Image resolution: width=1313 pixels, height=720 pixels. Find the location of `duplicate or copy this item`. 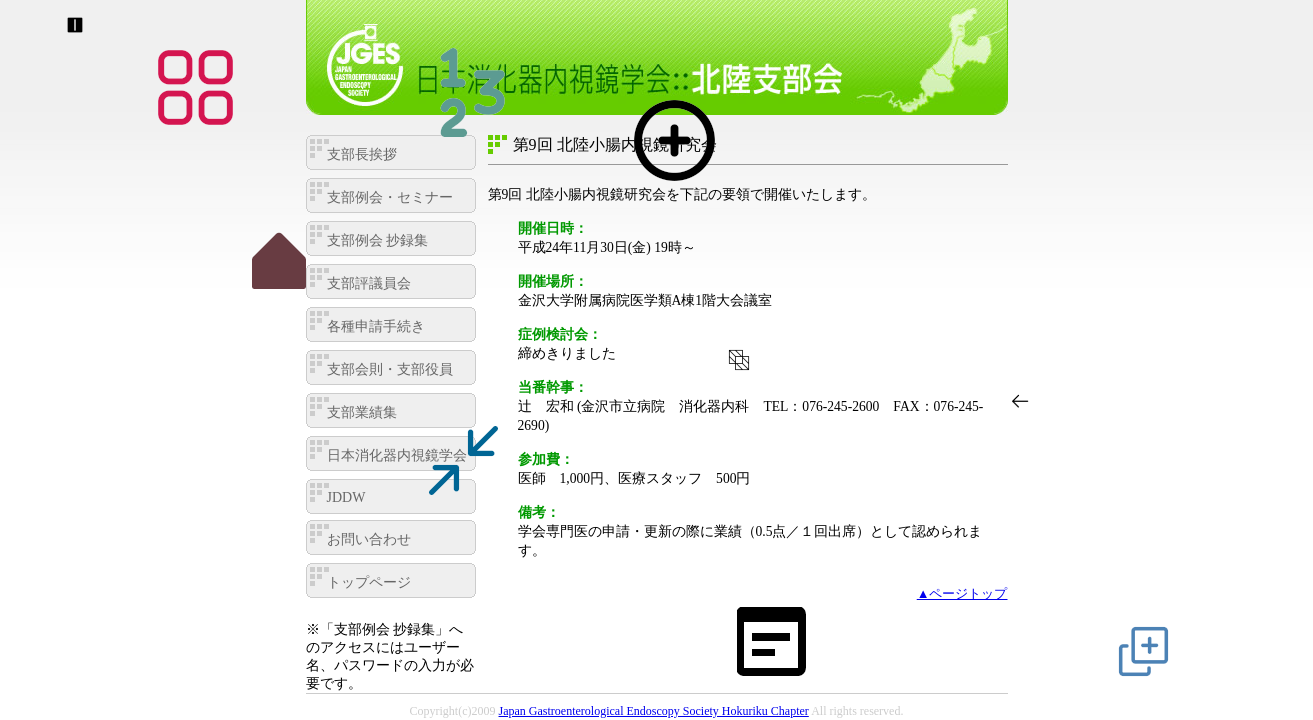

duplicate or copy this item is located at coordinates (1143, 651).